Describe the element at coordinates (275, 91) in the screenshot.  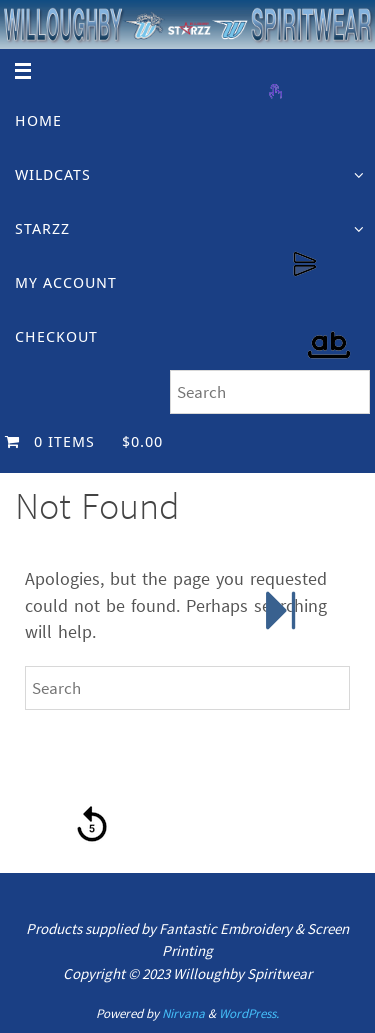
I see `tap to interact with this element` at that location.